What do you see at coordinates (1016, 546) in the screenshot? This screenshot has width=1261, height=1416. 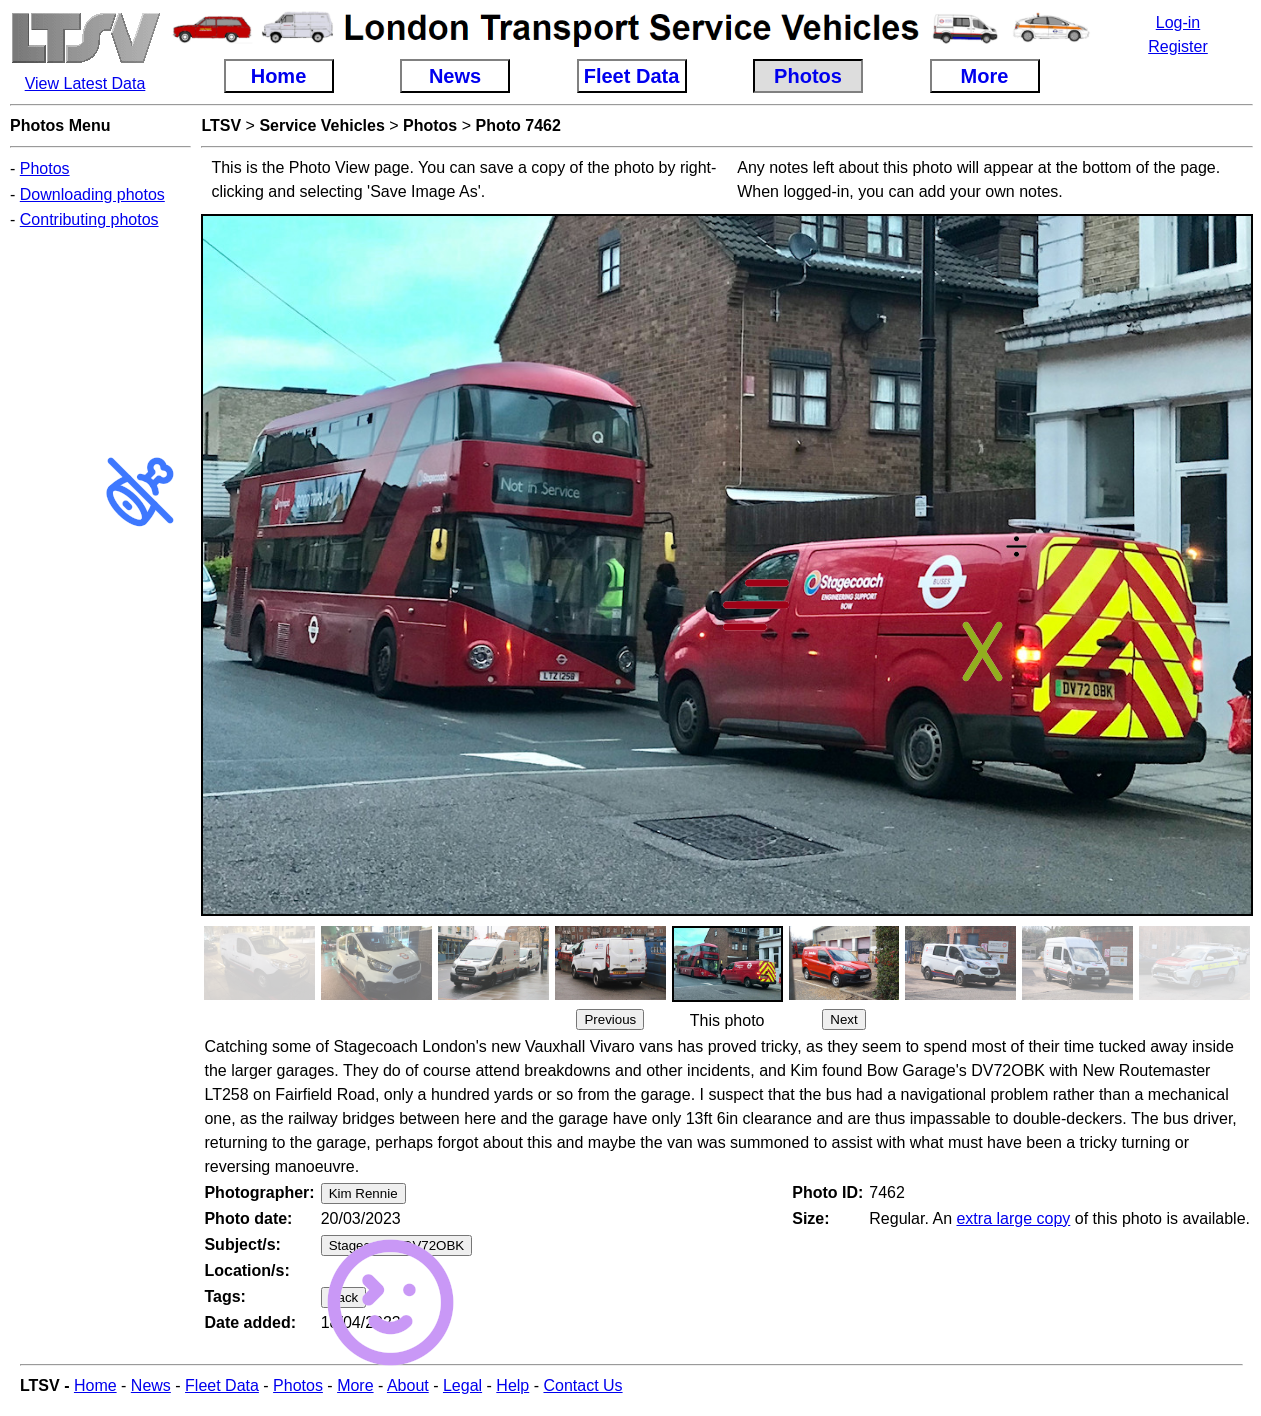 I see `perform division calculation` at bounding box center [1016, 546].